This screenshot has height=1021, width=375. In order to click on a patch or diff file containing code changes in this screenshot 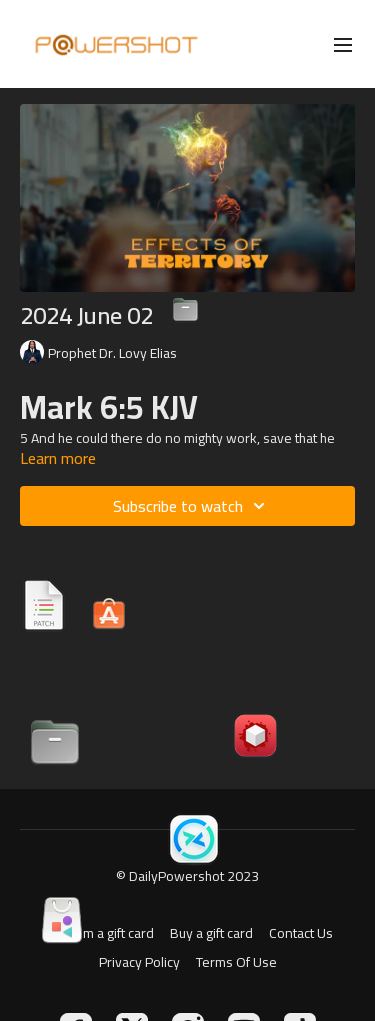, I will do `click(44, 606)`.